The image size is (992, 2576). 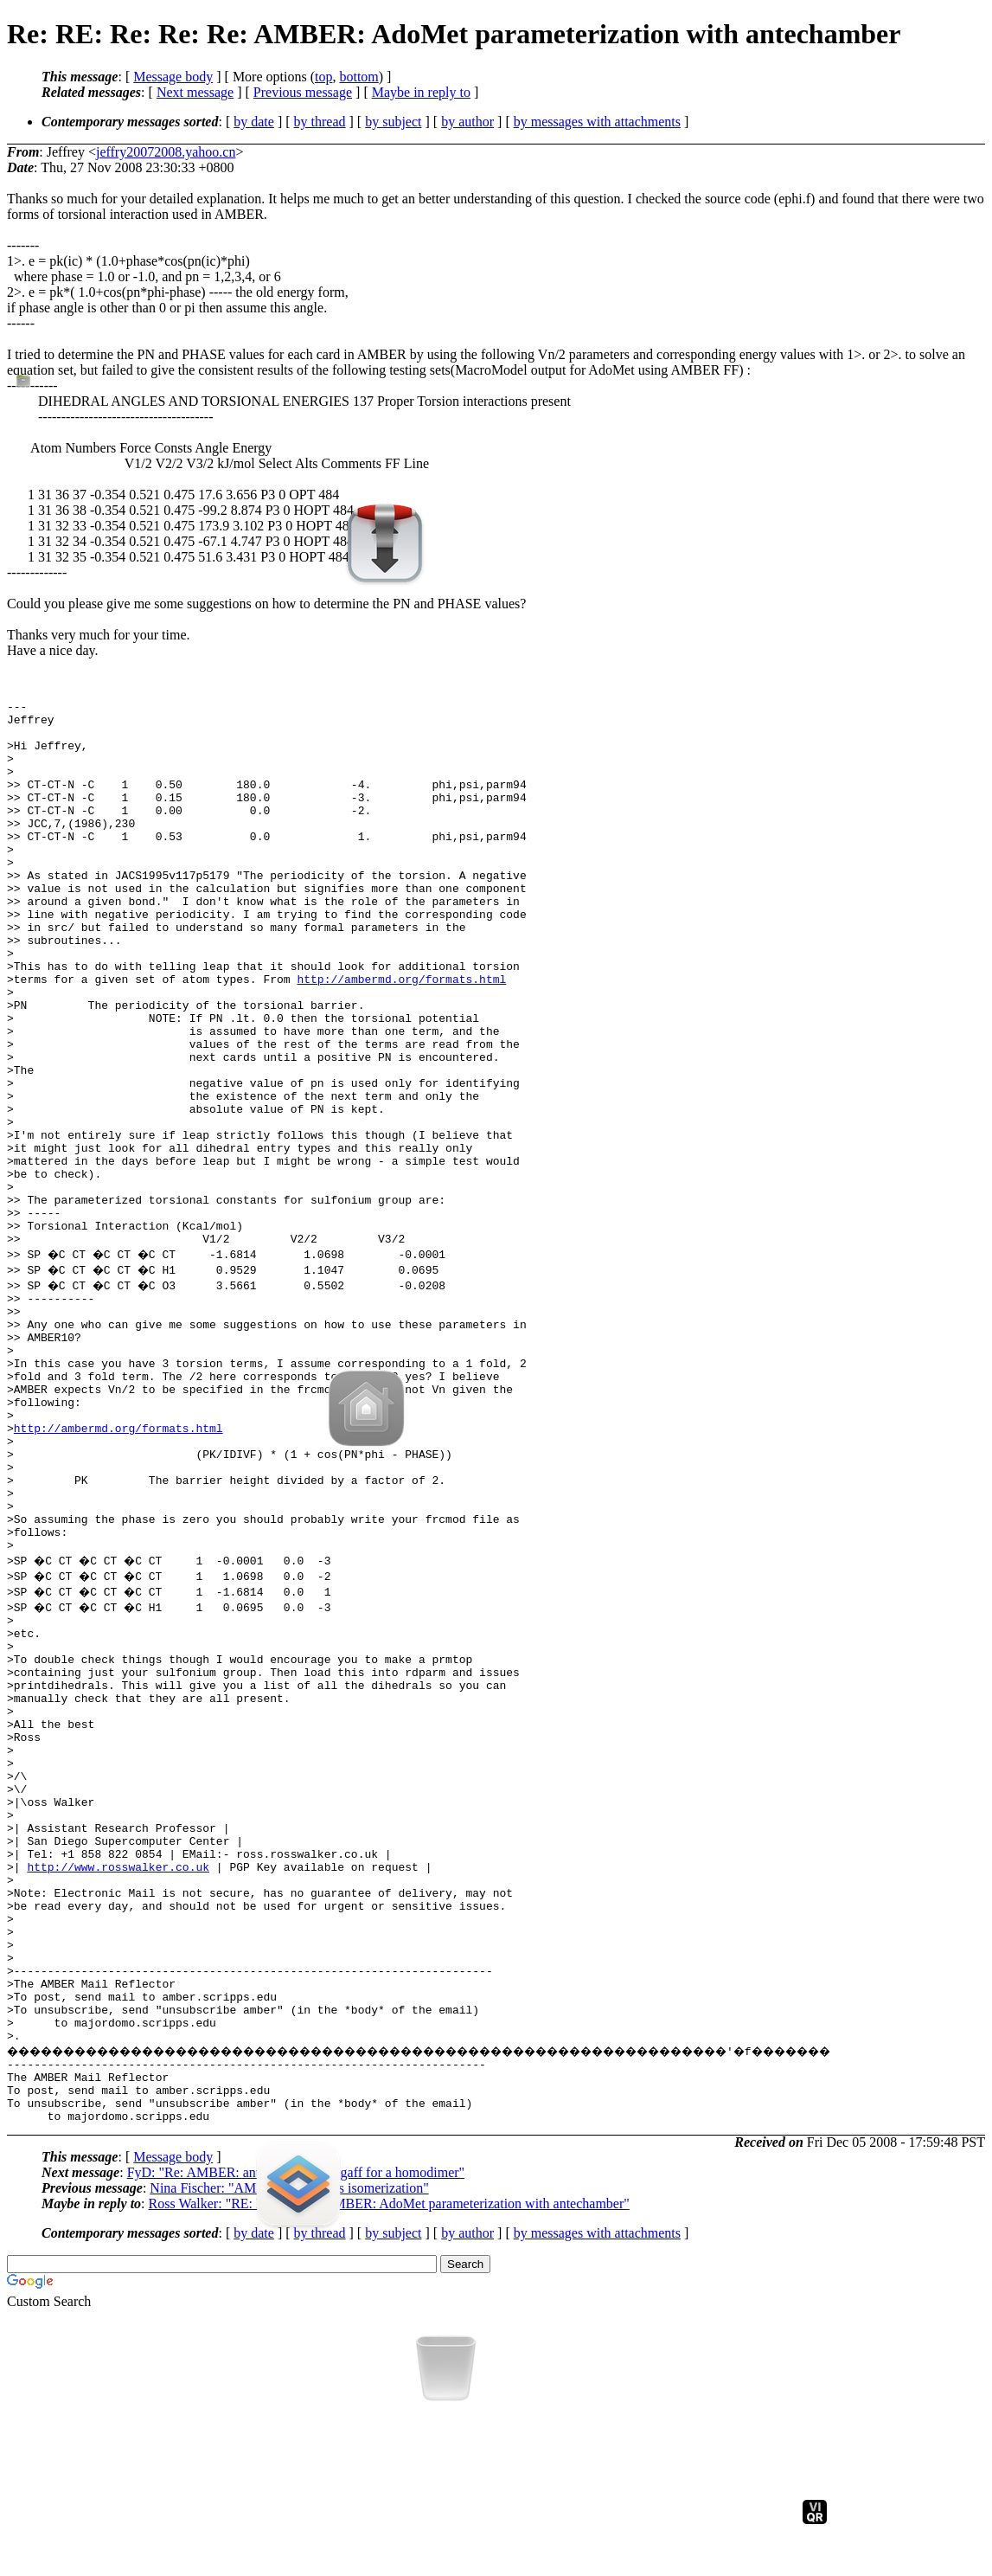 What do you see at coordinates (815, 2512) in the screenshot?
I see `switch to Vietnamese VIQR input method` at bounding box center [815, 2512].